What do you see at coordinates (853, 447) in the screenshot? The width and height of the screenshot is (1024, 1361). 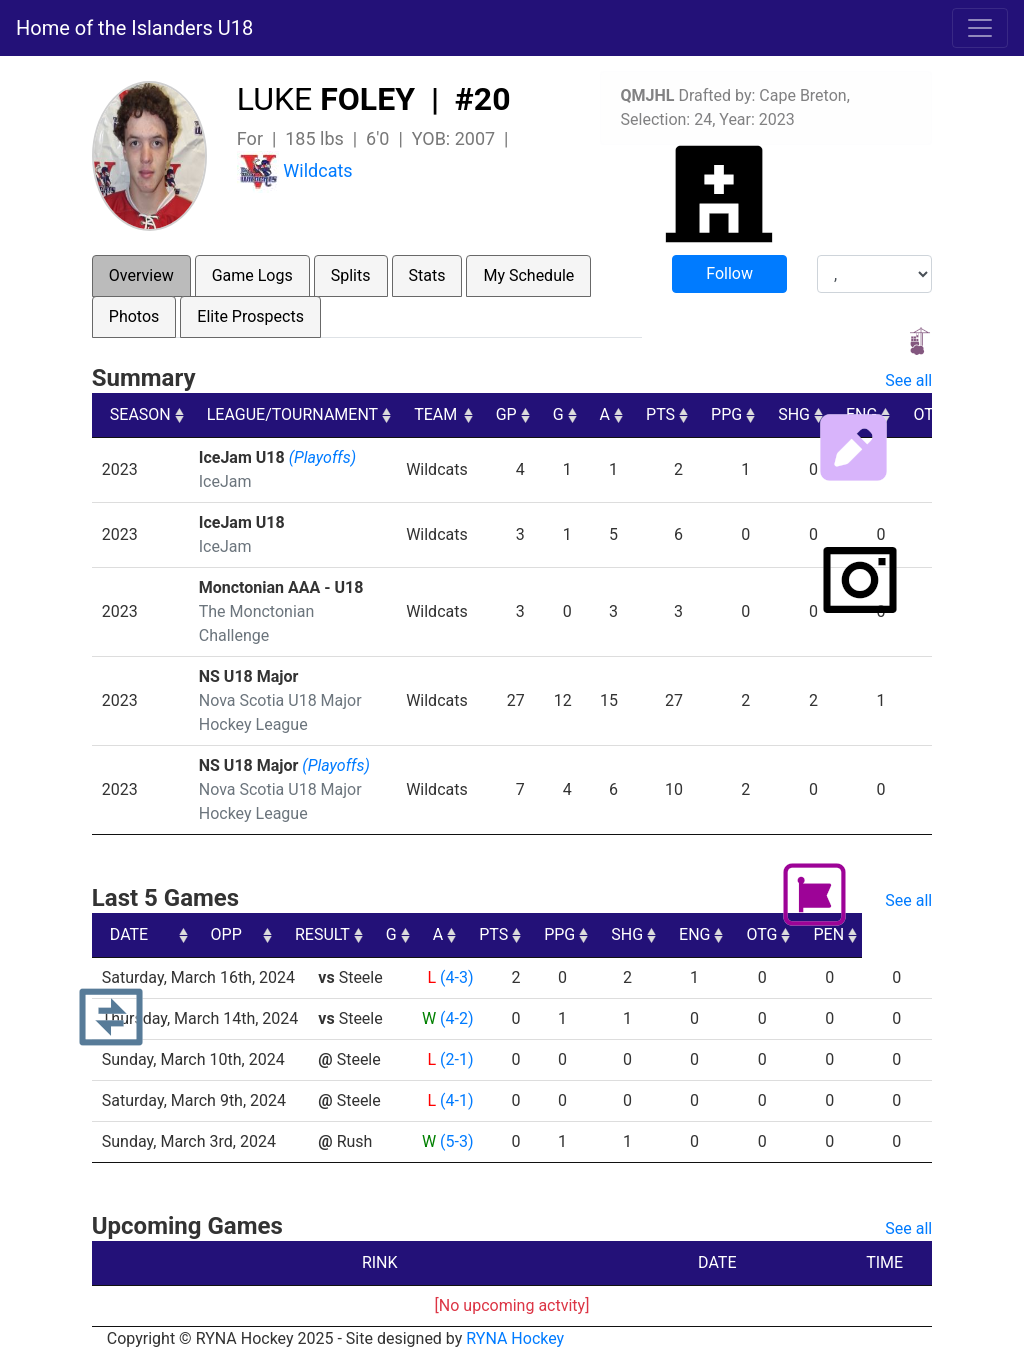 I see `edit or compose a new entry` at bounding box center [853, 447].